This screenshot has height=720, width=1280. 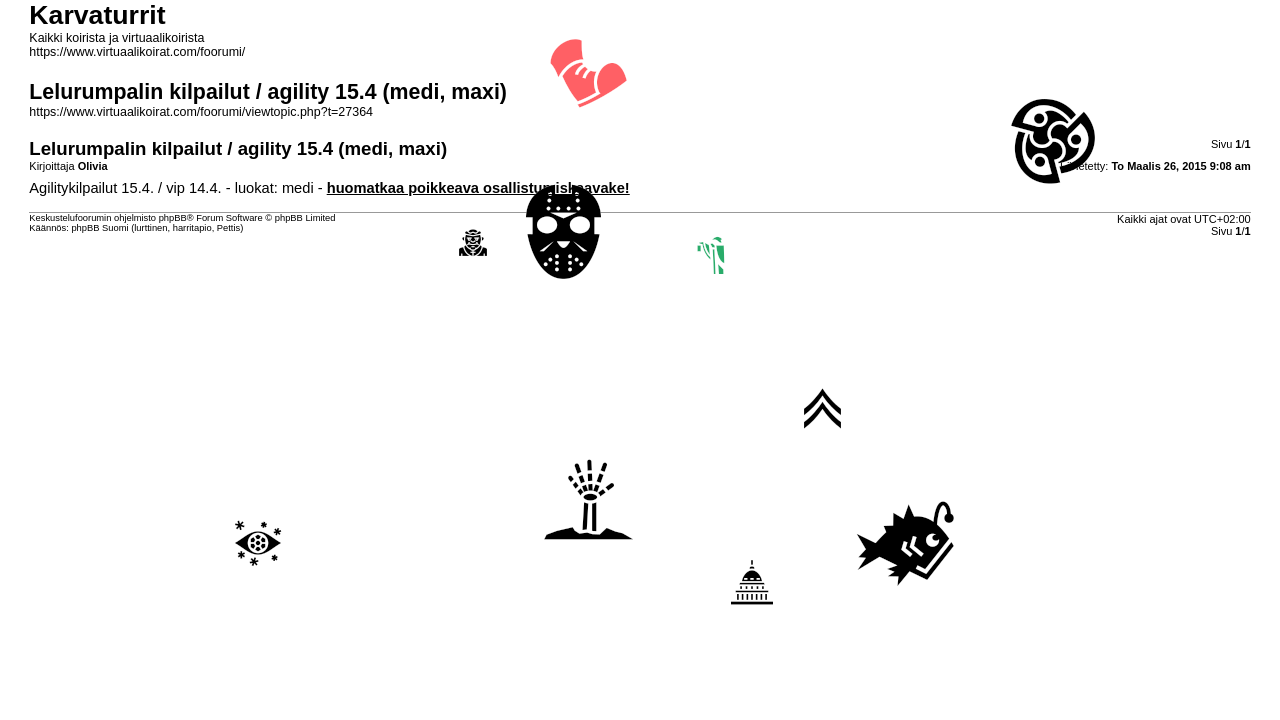 I want to click on hockey mask icon for horror or slasher game genre, so click(x=563, y=231).